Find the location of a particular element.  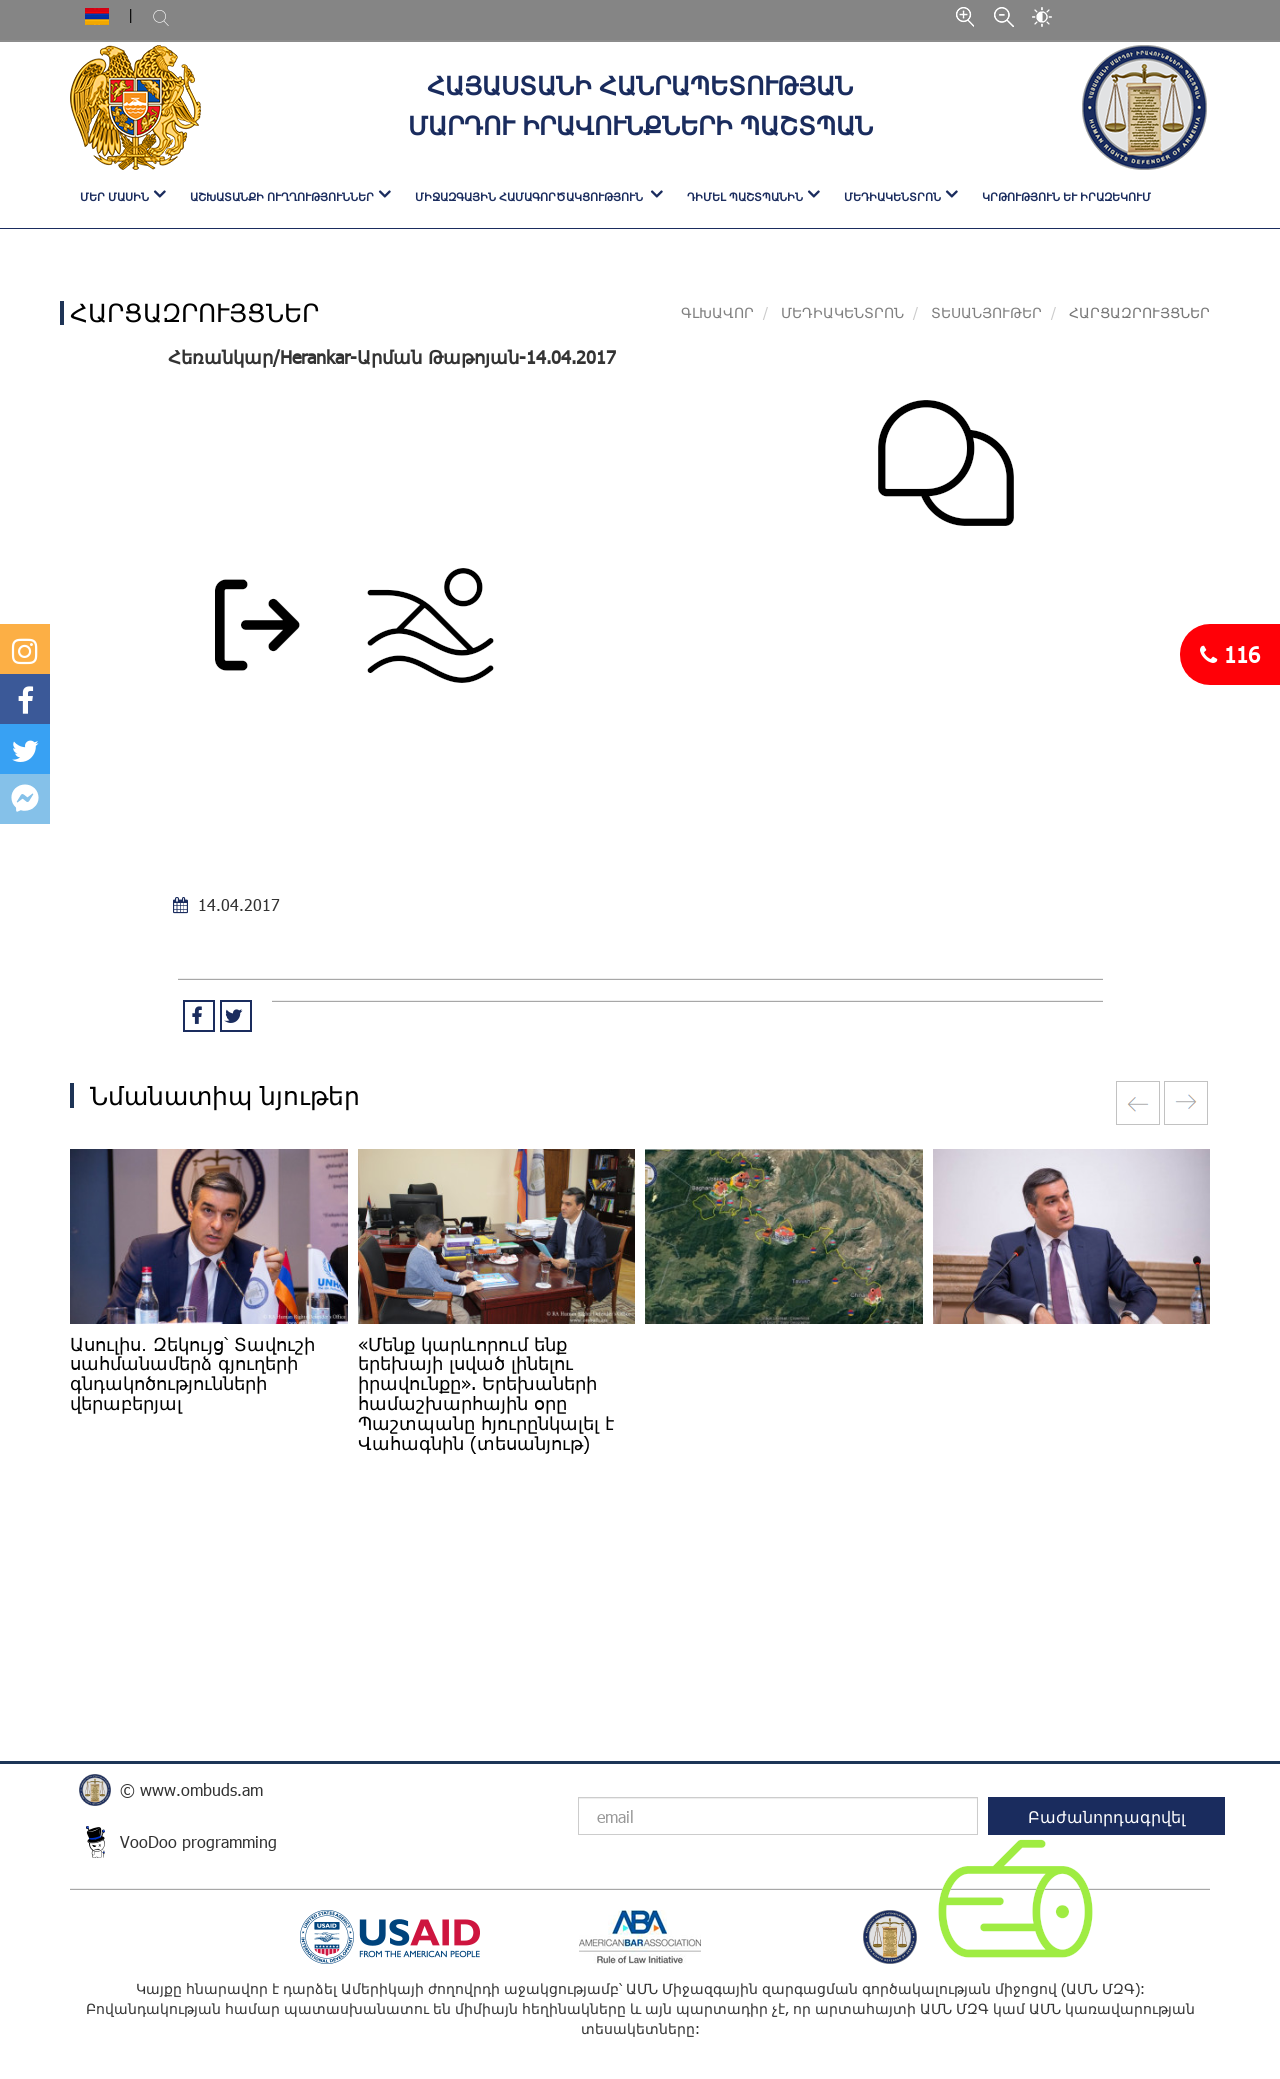

view activity log or history is located at coordinates (1015, 1906).